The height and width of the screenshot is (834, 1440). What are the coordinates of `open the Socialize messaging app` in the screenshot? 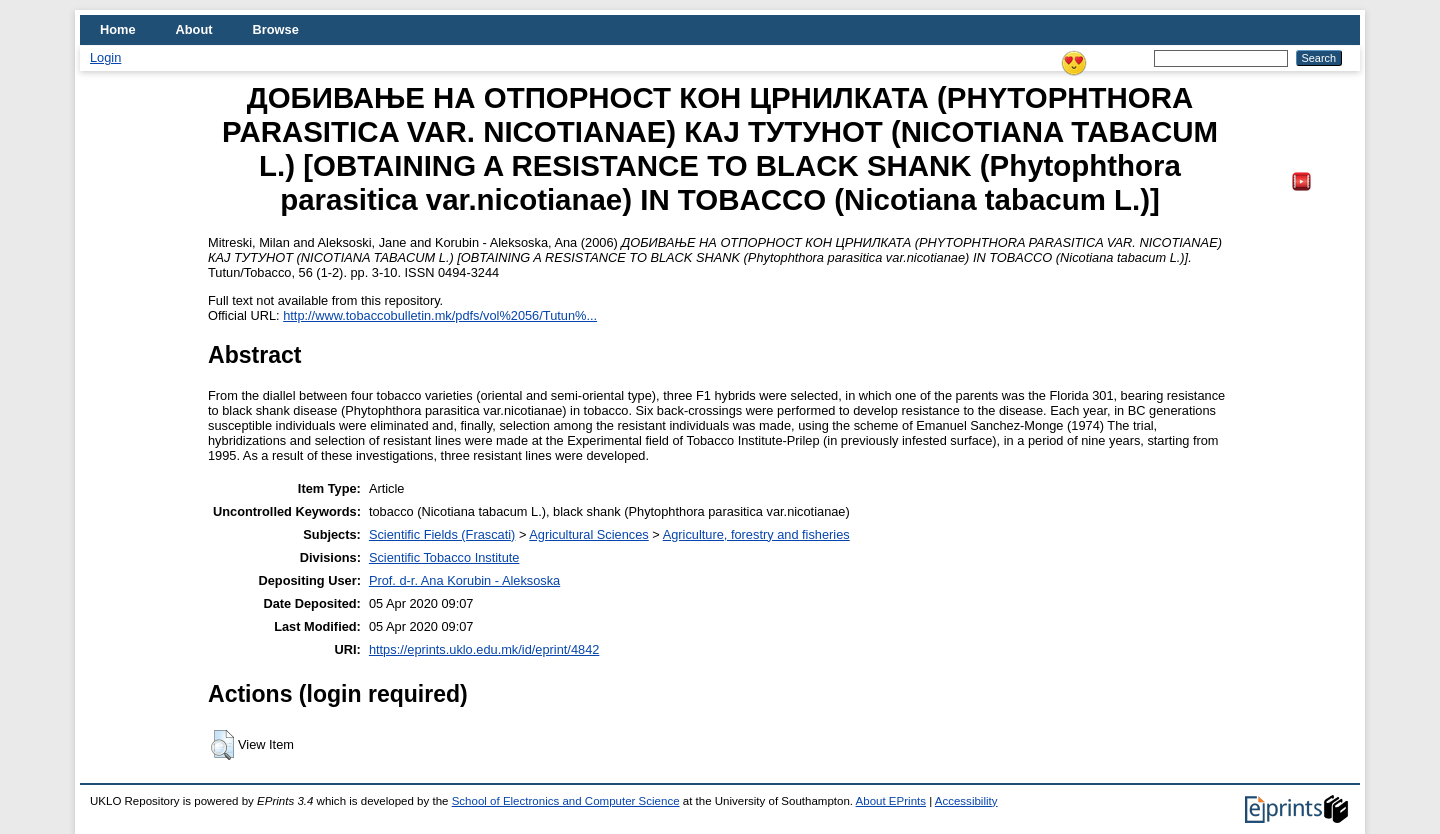 It's located at (1074, 63).